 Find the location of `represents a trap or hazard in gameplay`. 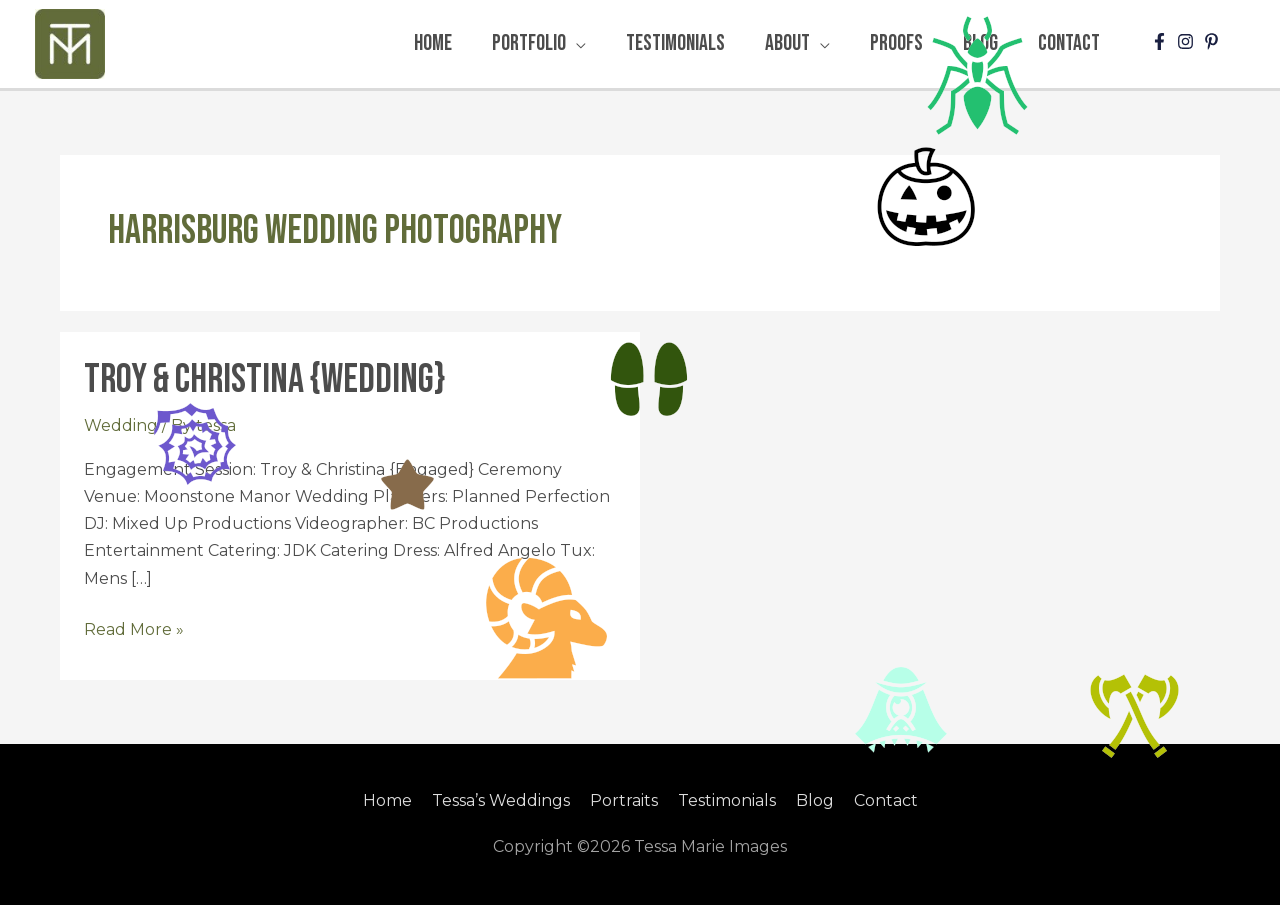

represents a trap or hazard in gameplay is located at coordinates (195, 444).